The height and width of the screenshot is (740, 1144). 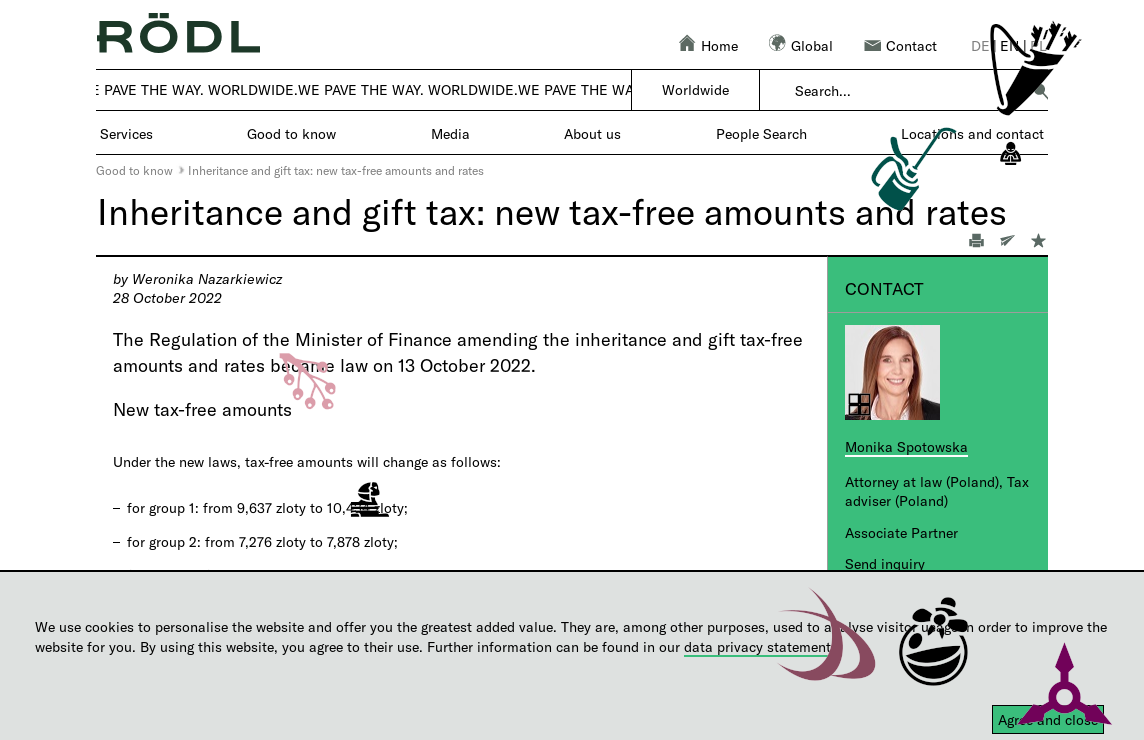 What do you see at coordinates (370, 498) in the screenshot?
I see `explore ancient Egypt themed content` at bounding box center [370, 498].